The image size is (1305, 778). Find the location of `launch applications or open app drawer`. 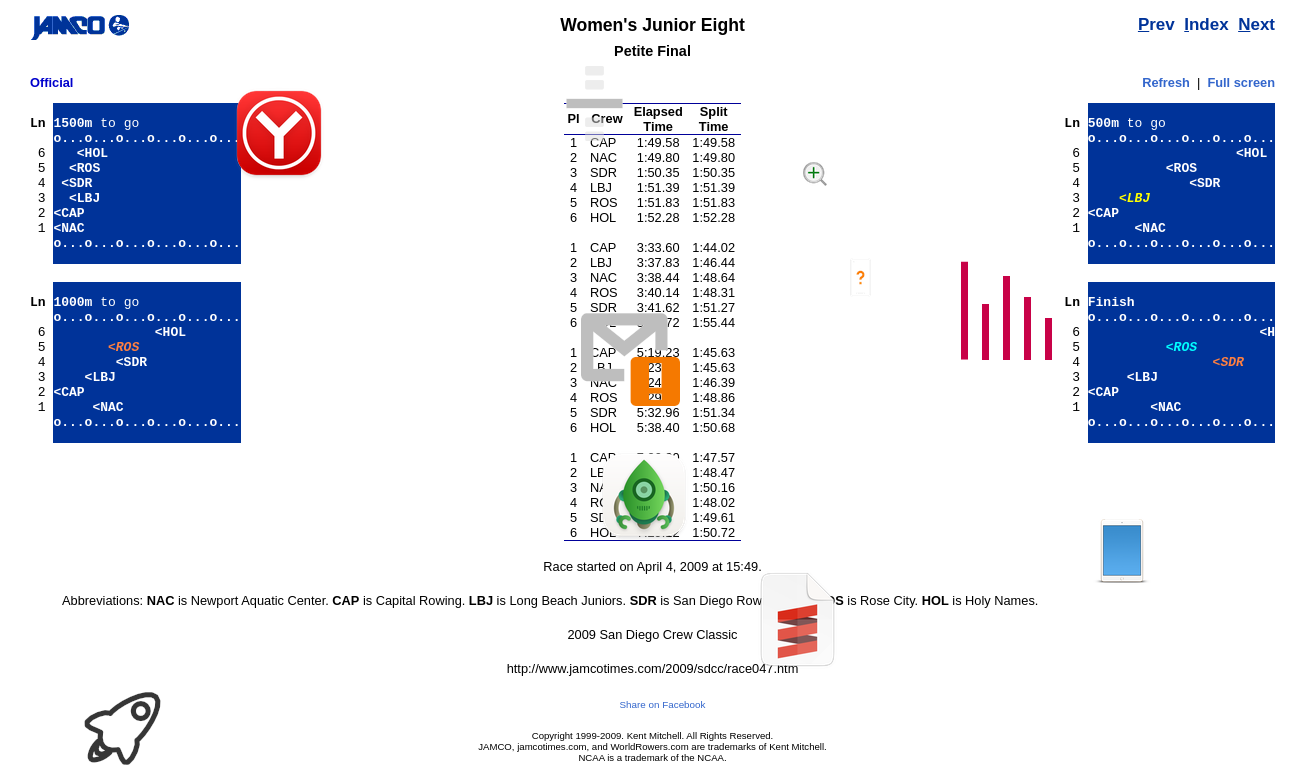

launch applications or open app drawer is located at coordinates (122, 728).